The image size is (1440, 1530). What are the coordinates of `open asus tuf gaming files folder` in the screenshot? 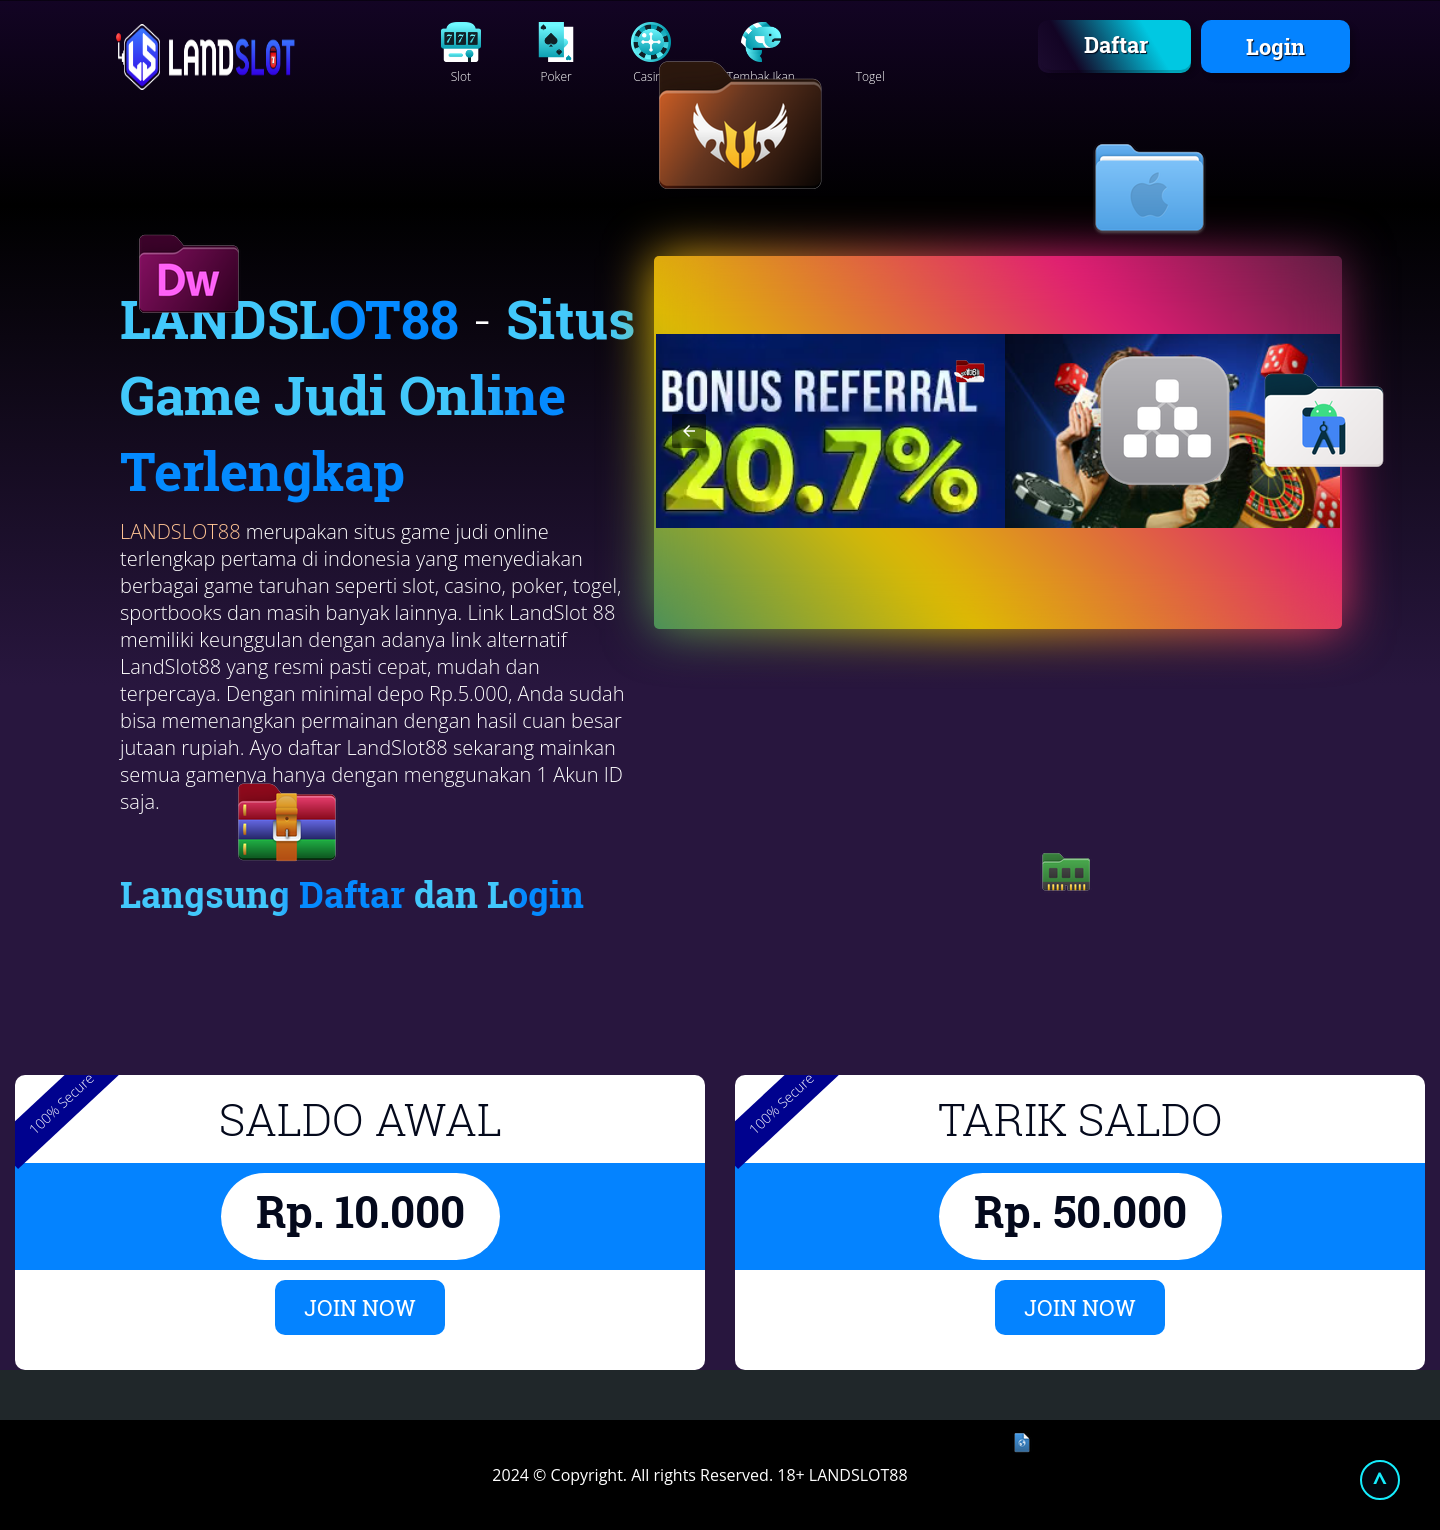 It's located at (739, 129).